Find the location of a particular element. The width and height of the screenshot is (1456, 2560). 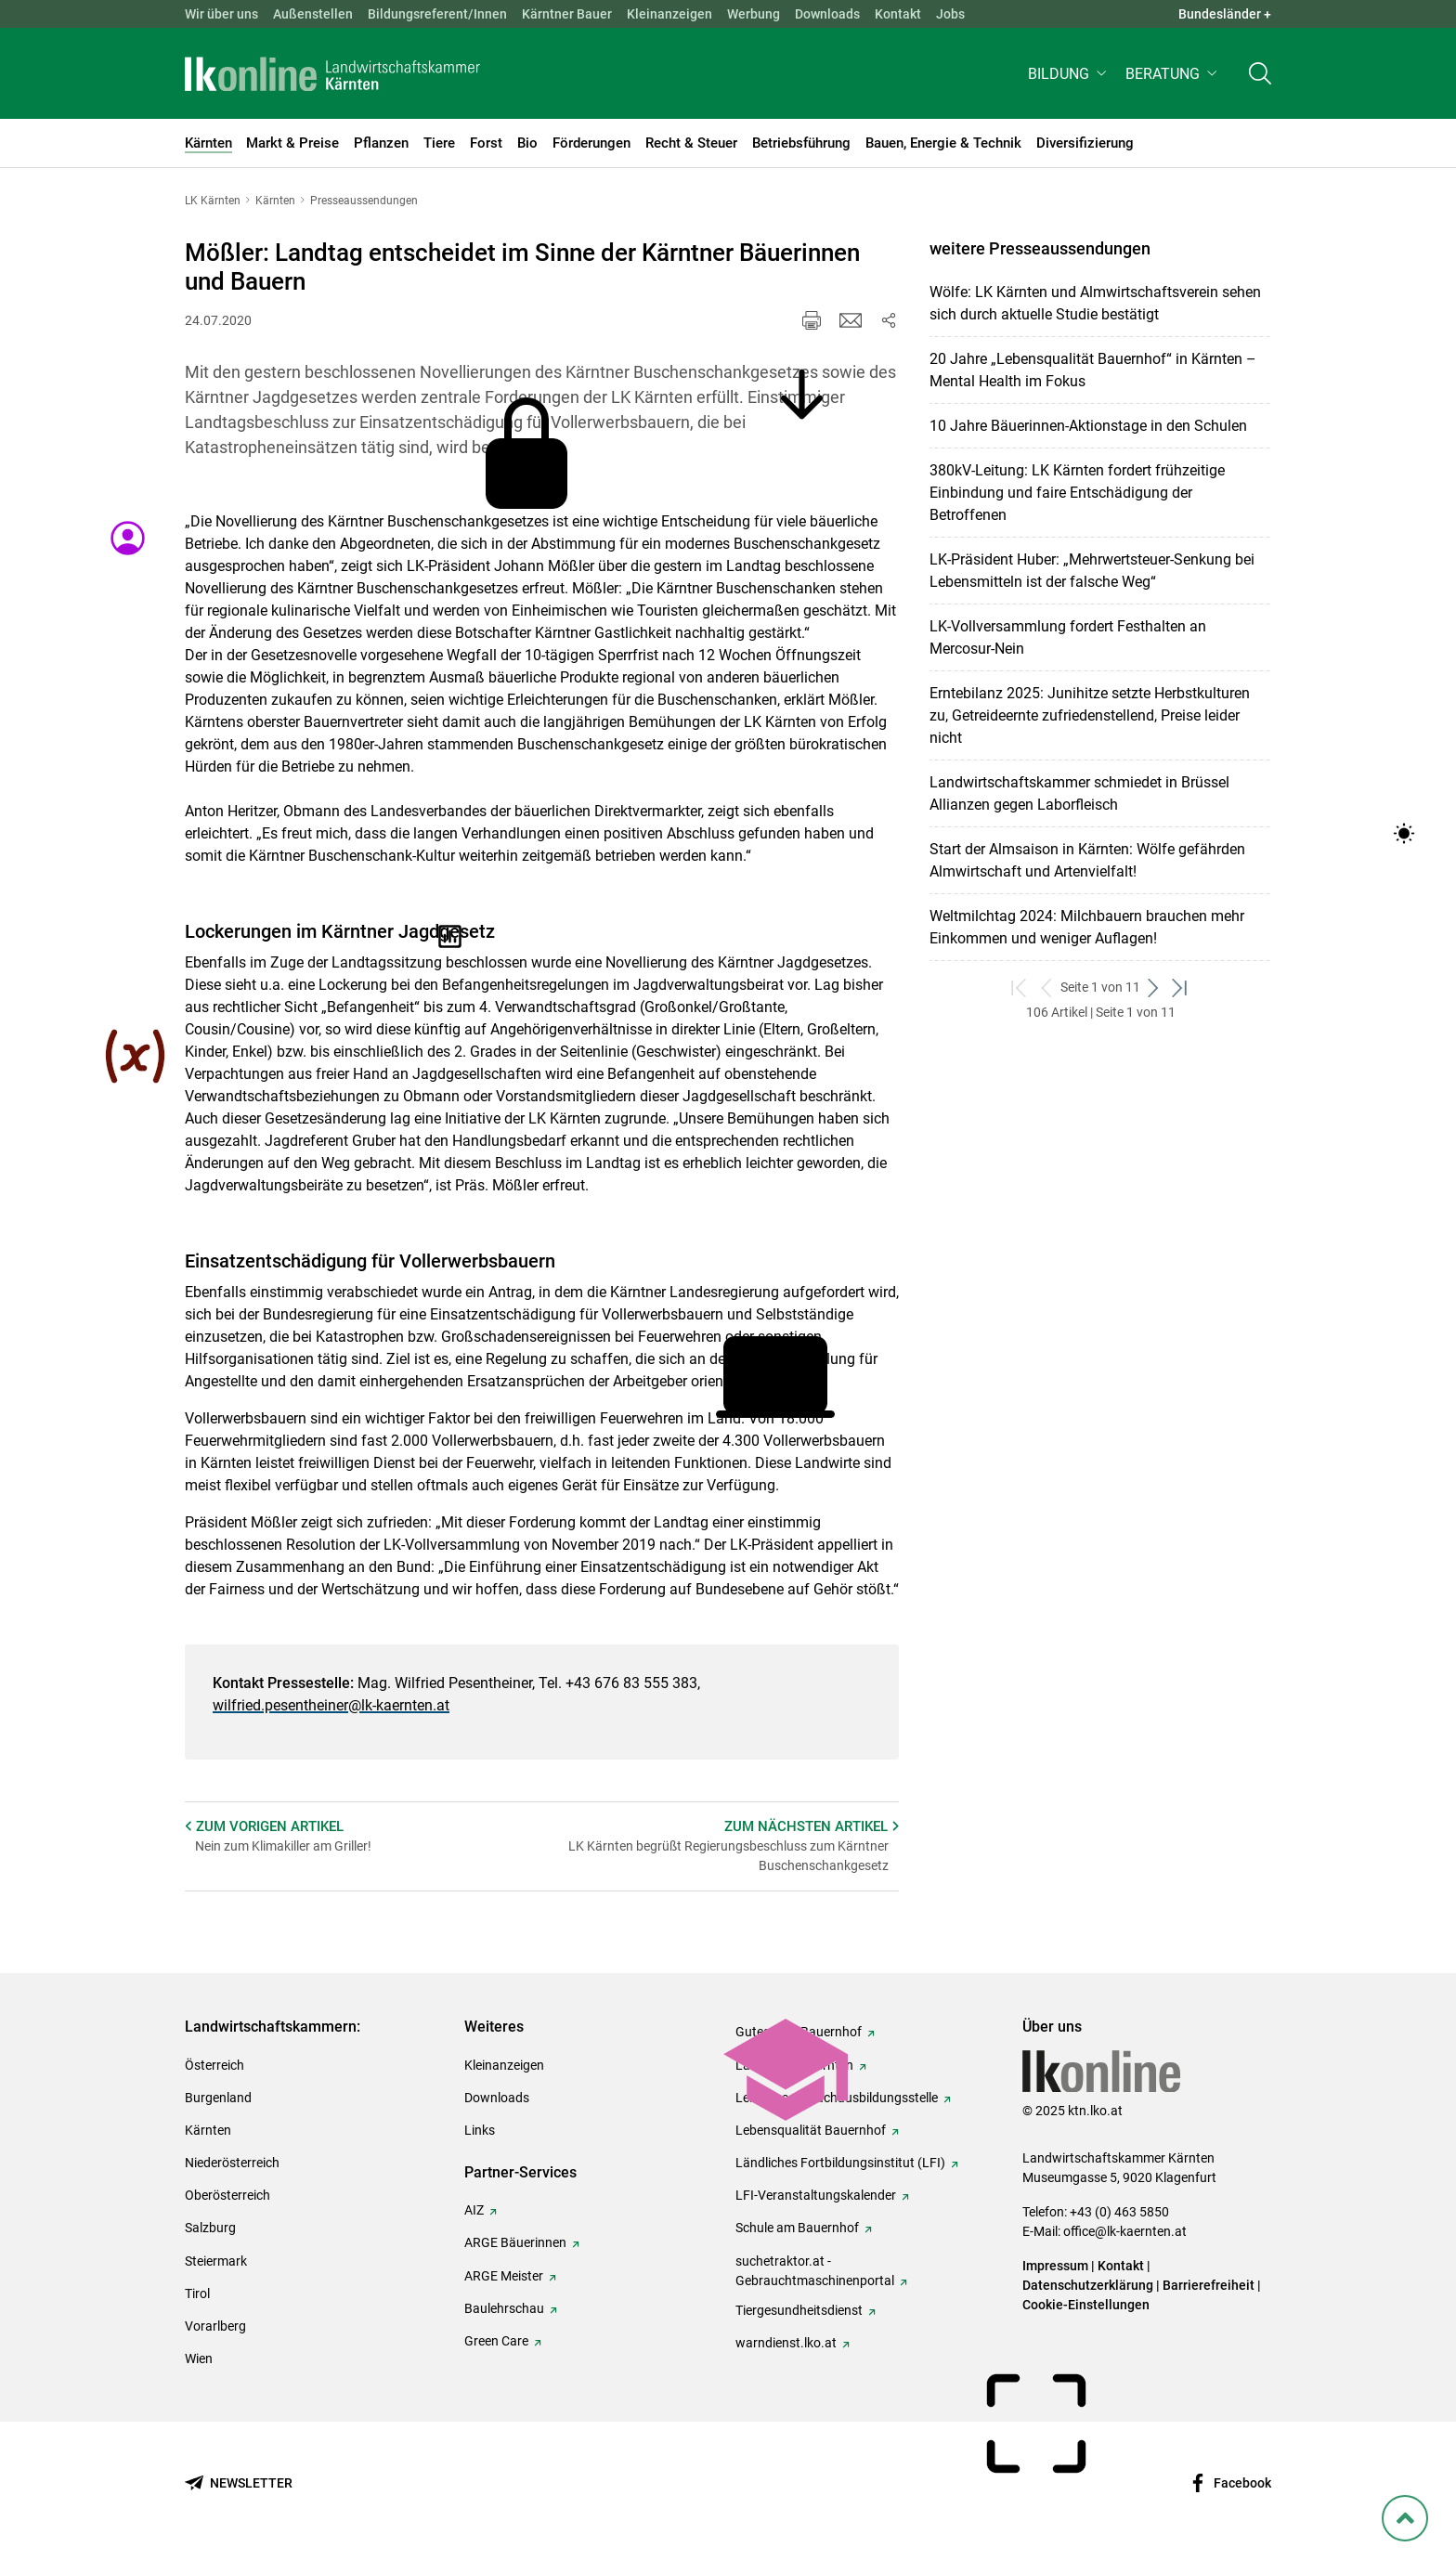

switch to desktop view is located at coordinates (775, 1377).